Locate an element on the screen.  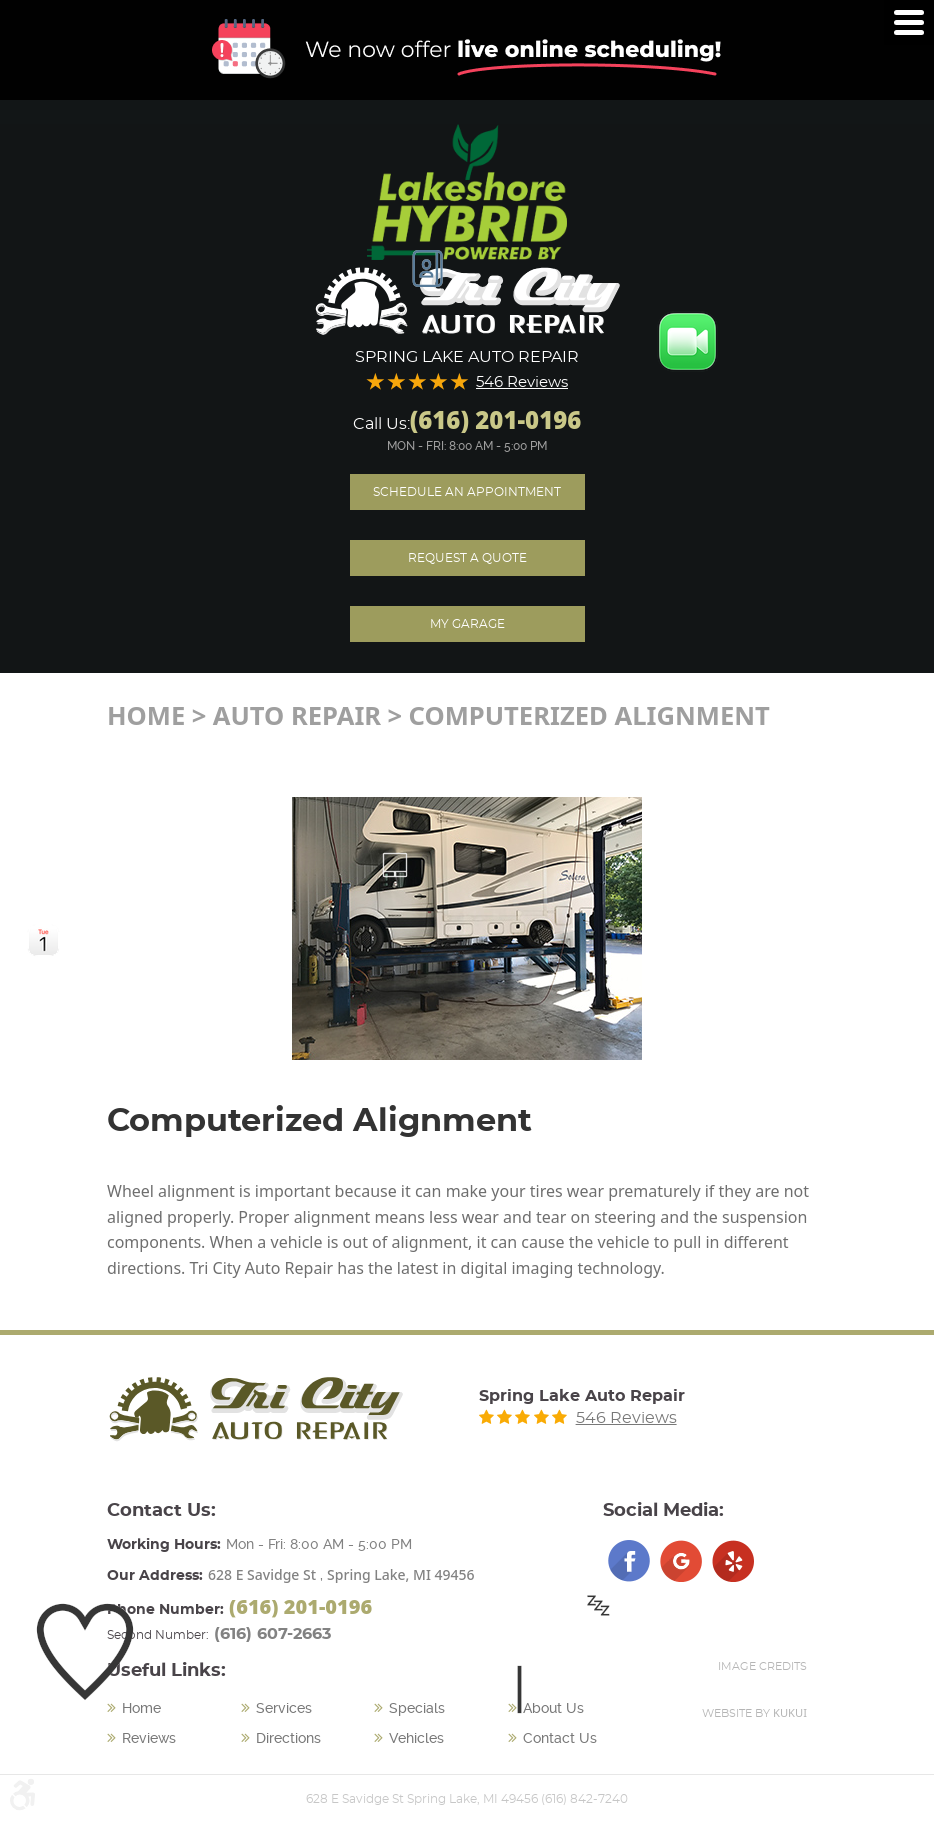
open the calendar app is located at coordinates (43, 940).